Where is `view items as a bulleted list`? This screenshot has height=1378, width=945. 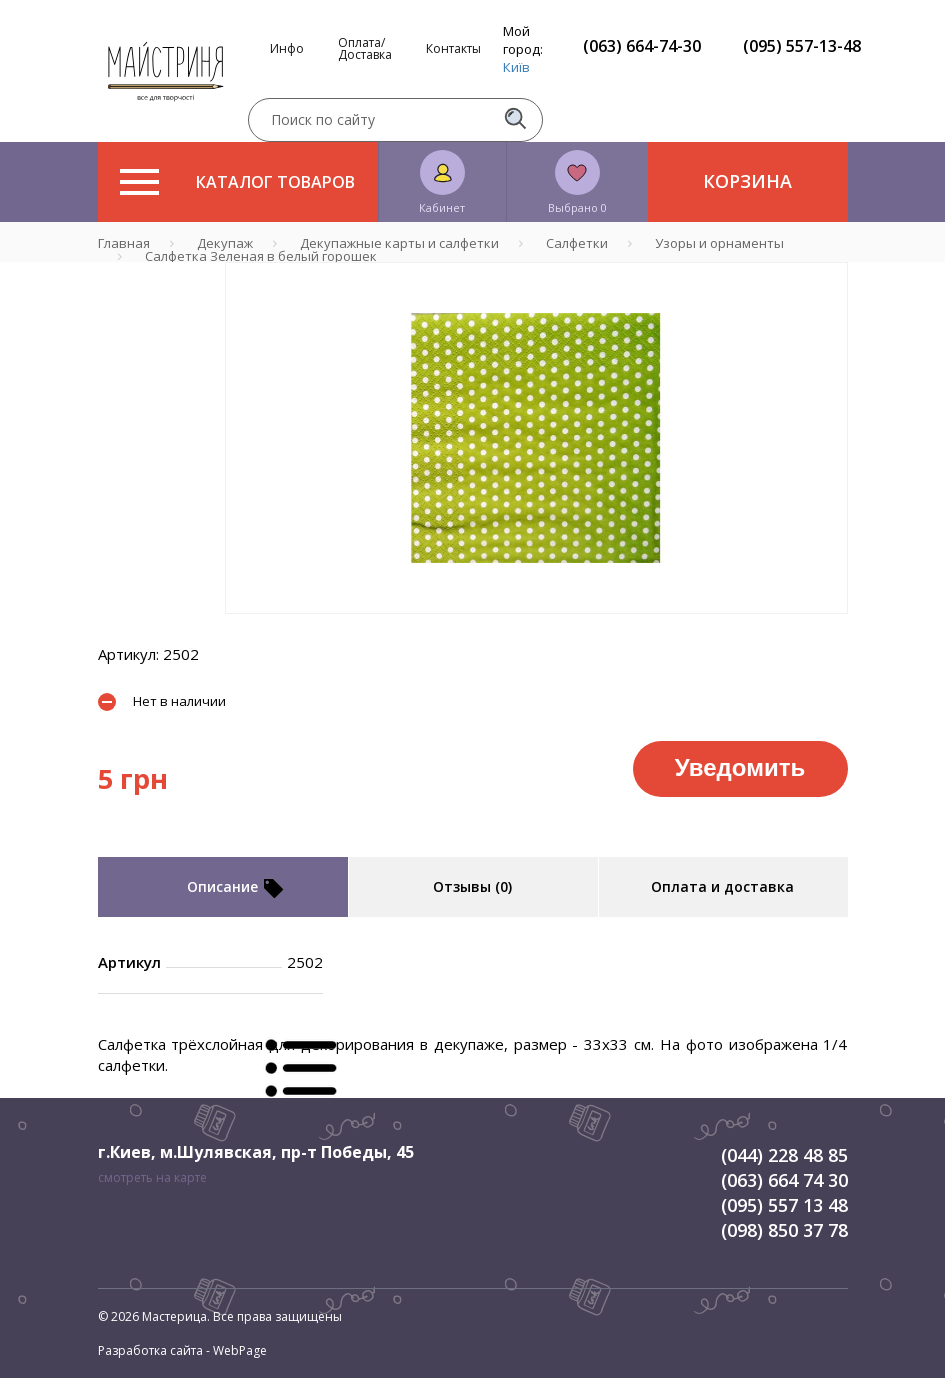 view items as a bulleted list is located at coordinates (302, 1068).